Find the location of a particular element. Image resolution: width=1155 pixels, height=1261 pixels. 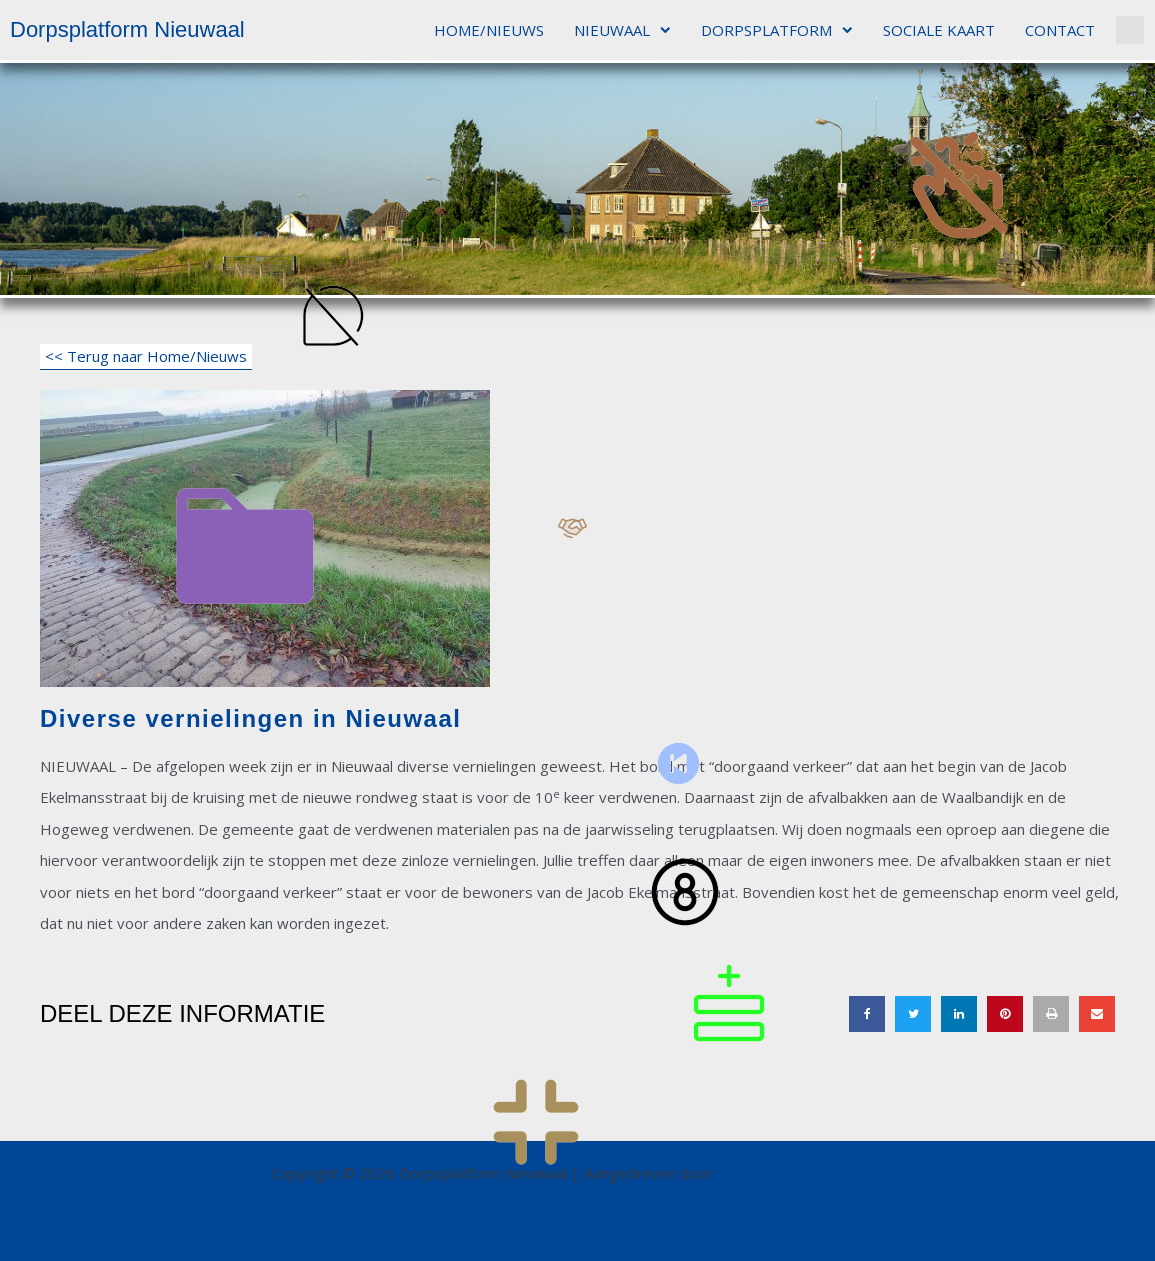

indicates a partnership or collaboration feature is located at coordinates (572, 527).